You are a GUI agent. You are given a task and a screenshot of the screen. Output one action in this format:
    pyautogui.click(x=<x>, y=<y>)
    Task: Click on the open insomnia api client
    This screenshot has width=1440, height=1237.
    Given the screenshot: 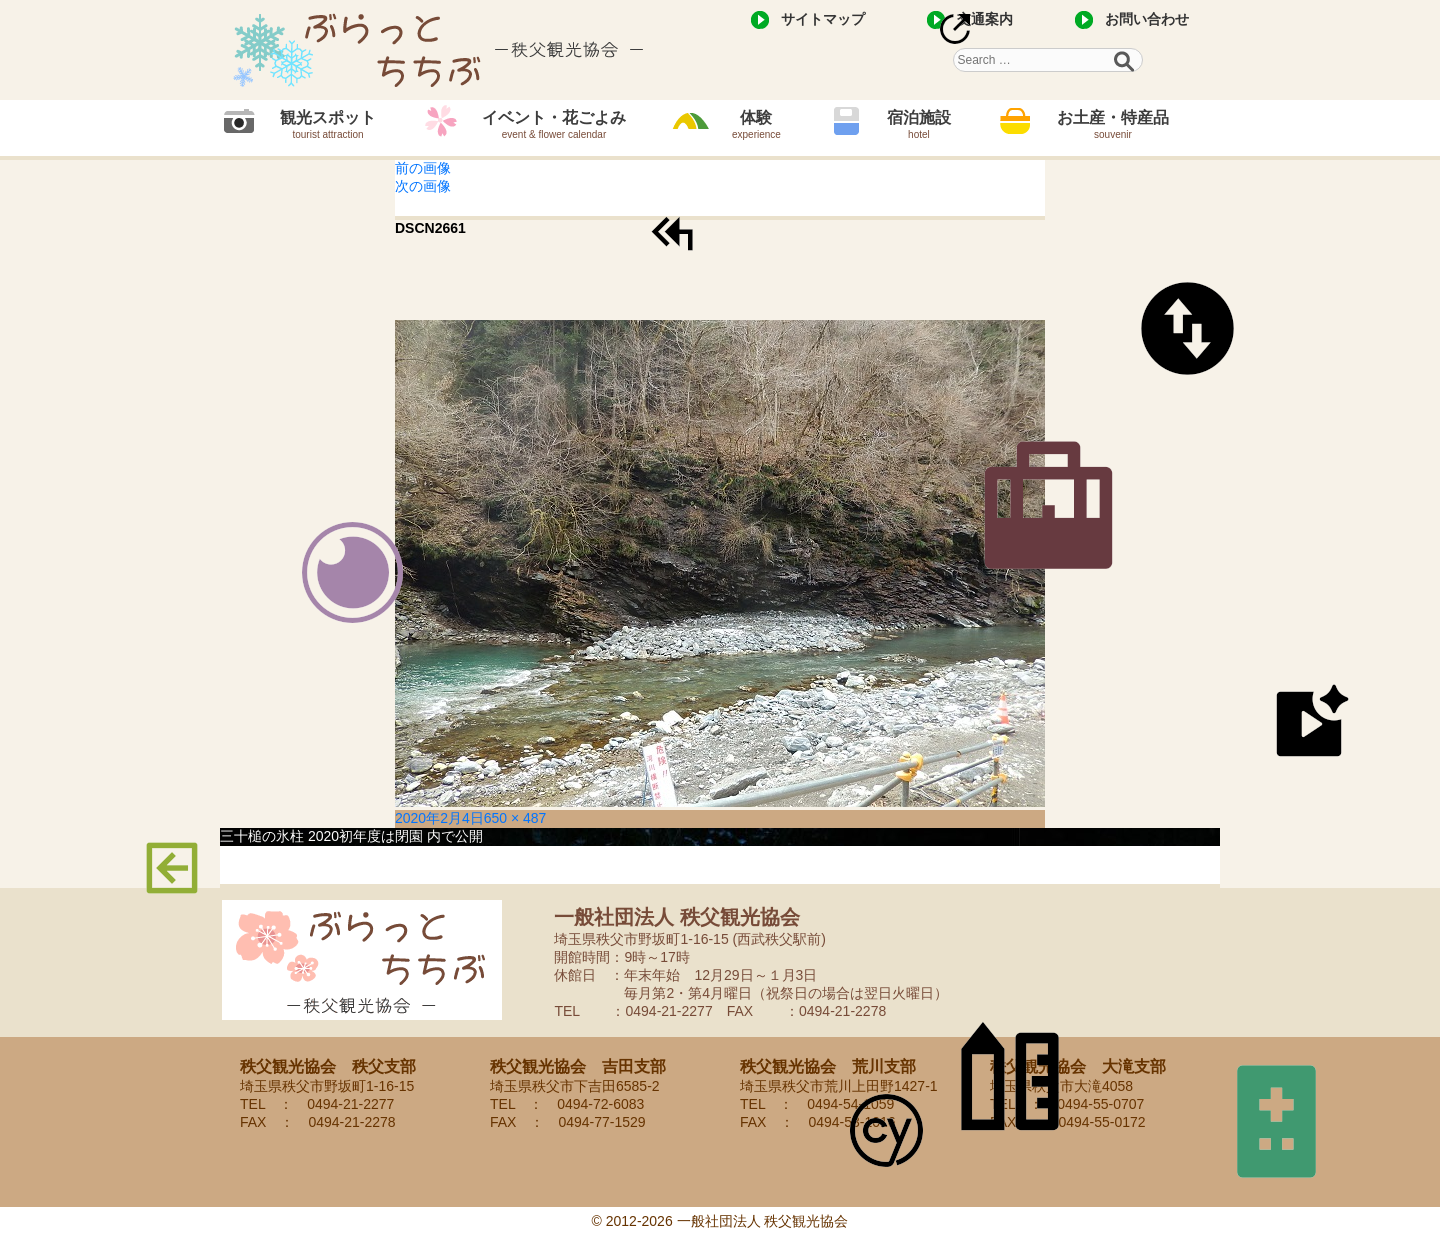 What is the action you would take?
    pyautogui.click(x=352, y=572)
    